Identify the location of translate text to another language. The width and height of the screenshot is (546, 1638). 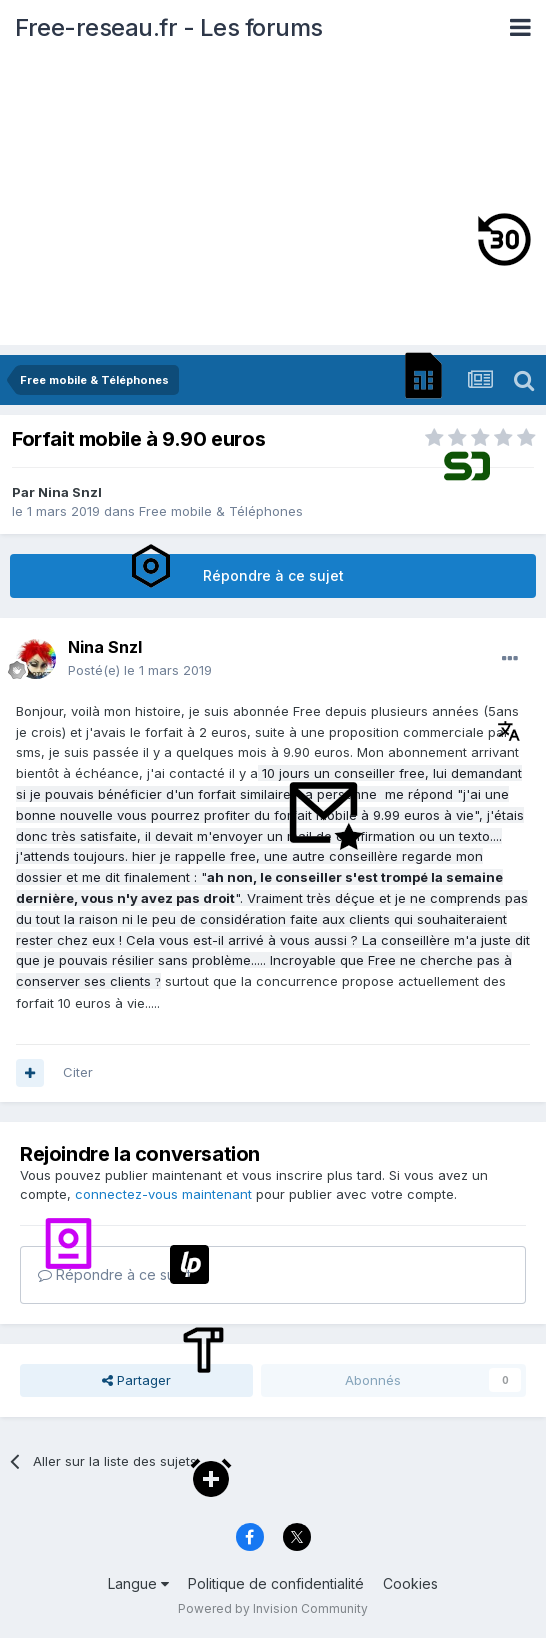
(508, 731).